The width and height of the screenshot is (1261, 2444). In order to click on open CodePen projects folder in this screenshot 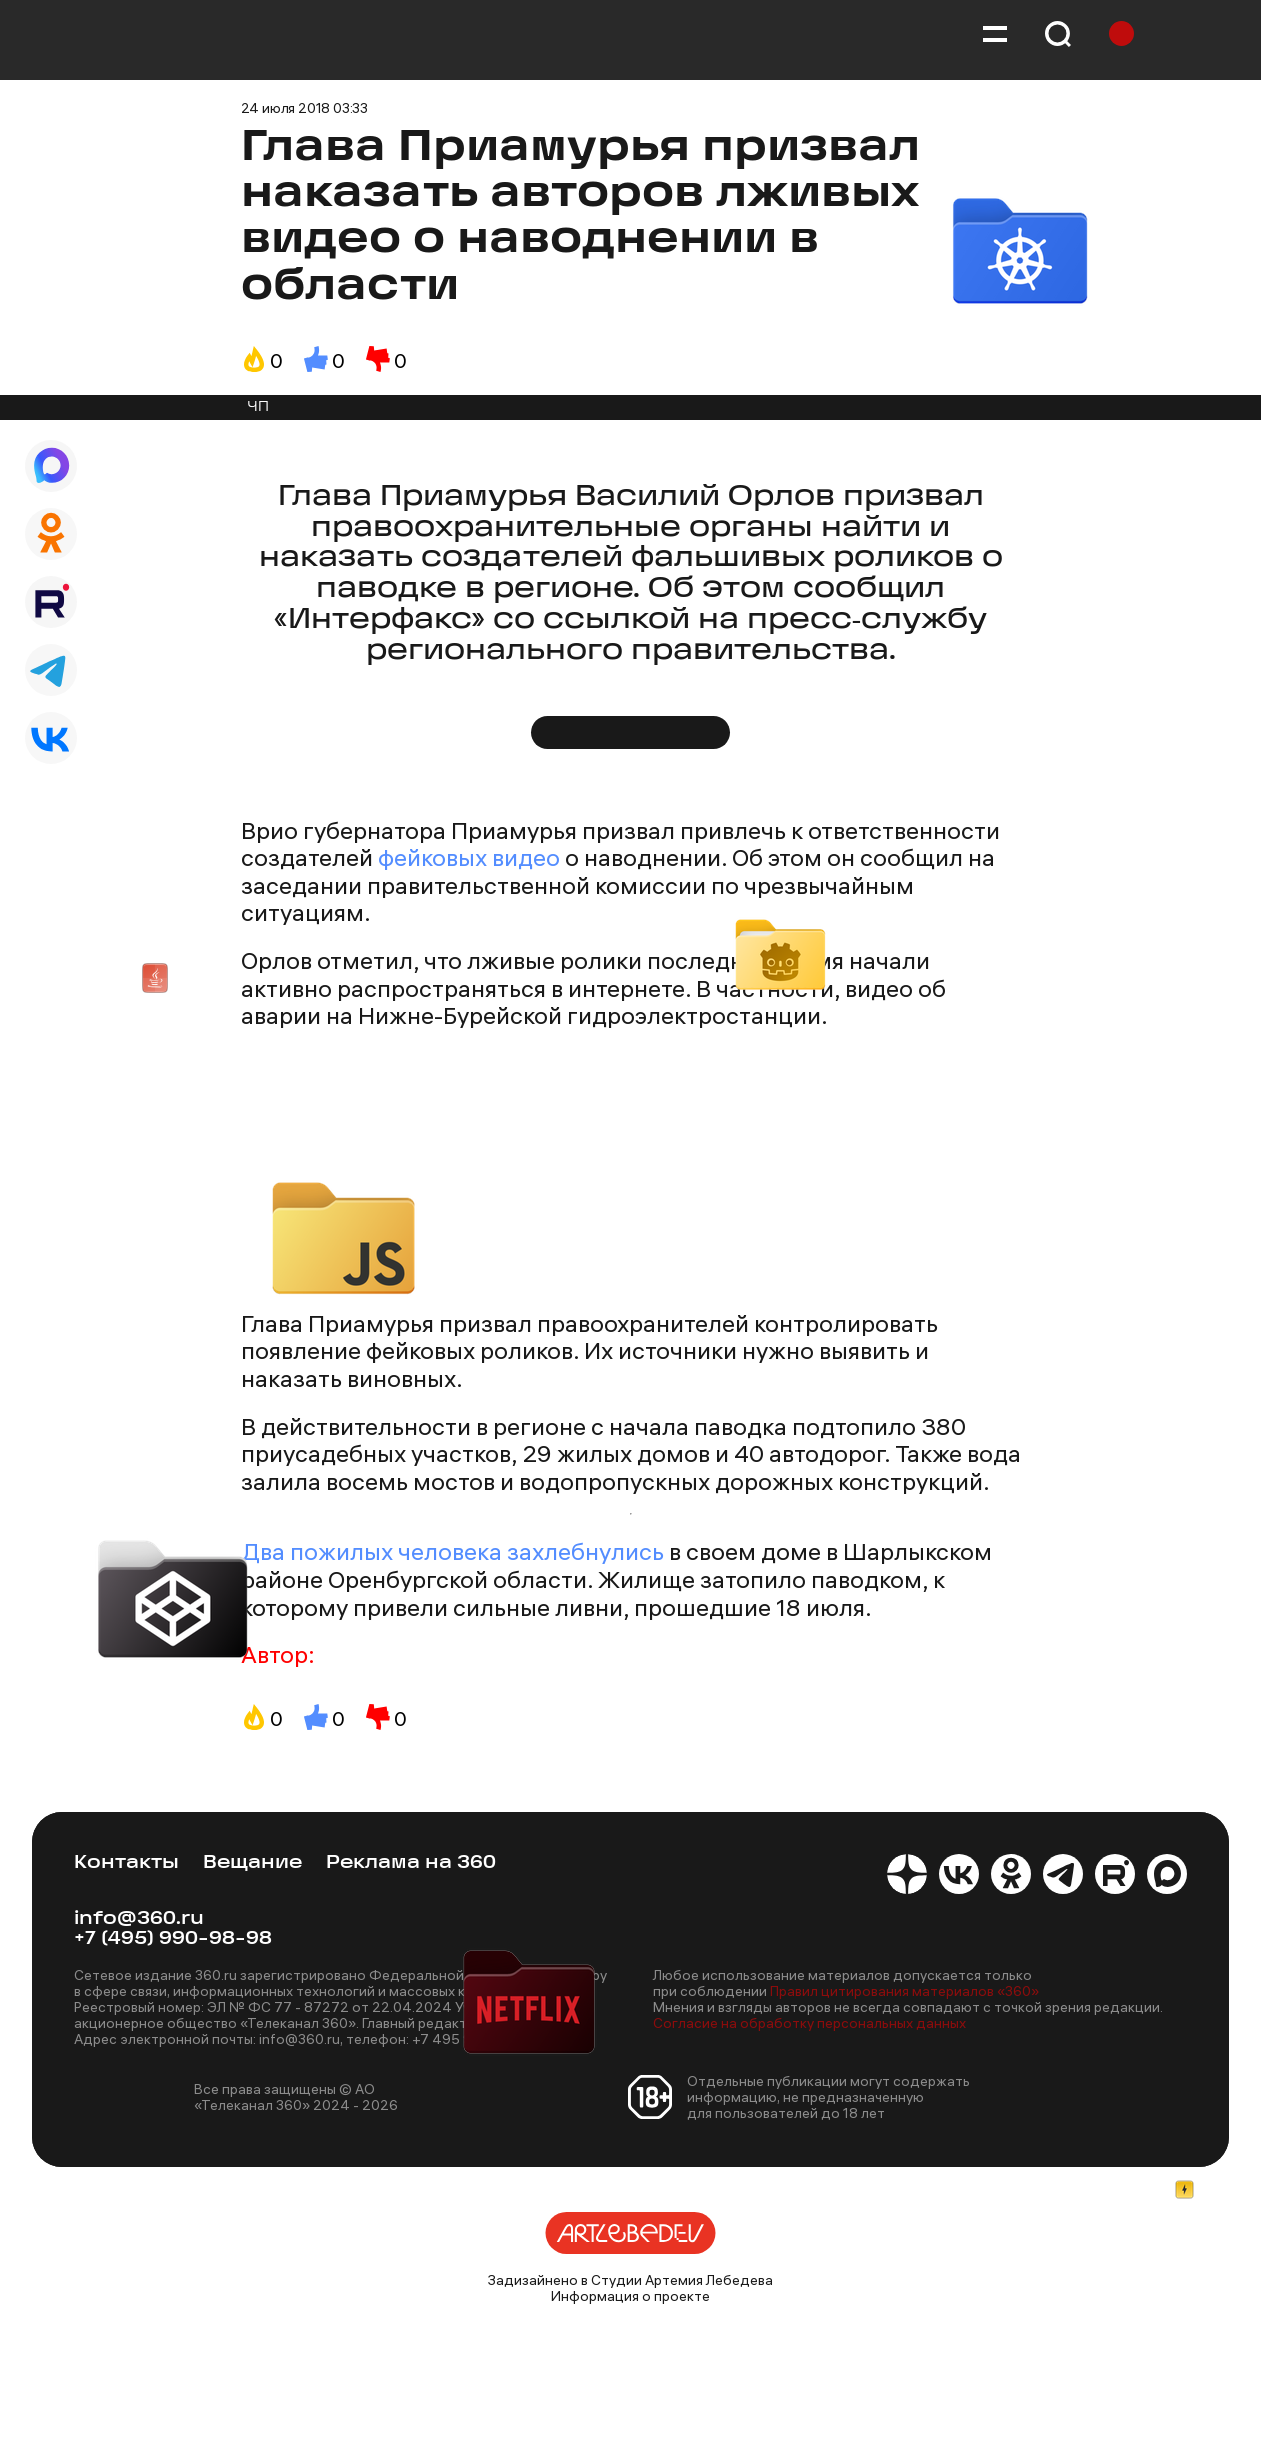, I will do `click(172, 1603)`.